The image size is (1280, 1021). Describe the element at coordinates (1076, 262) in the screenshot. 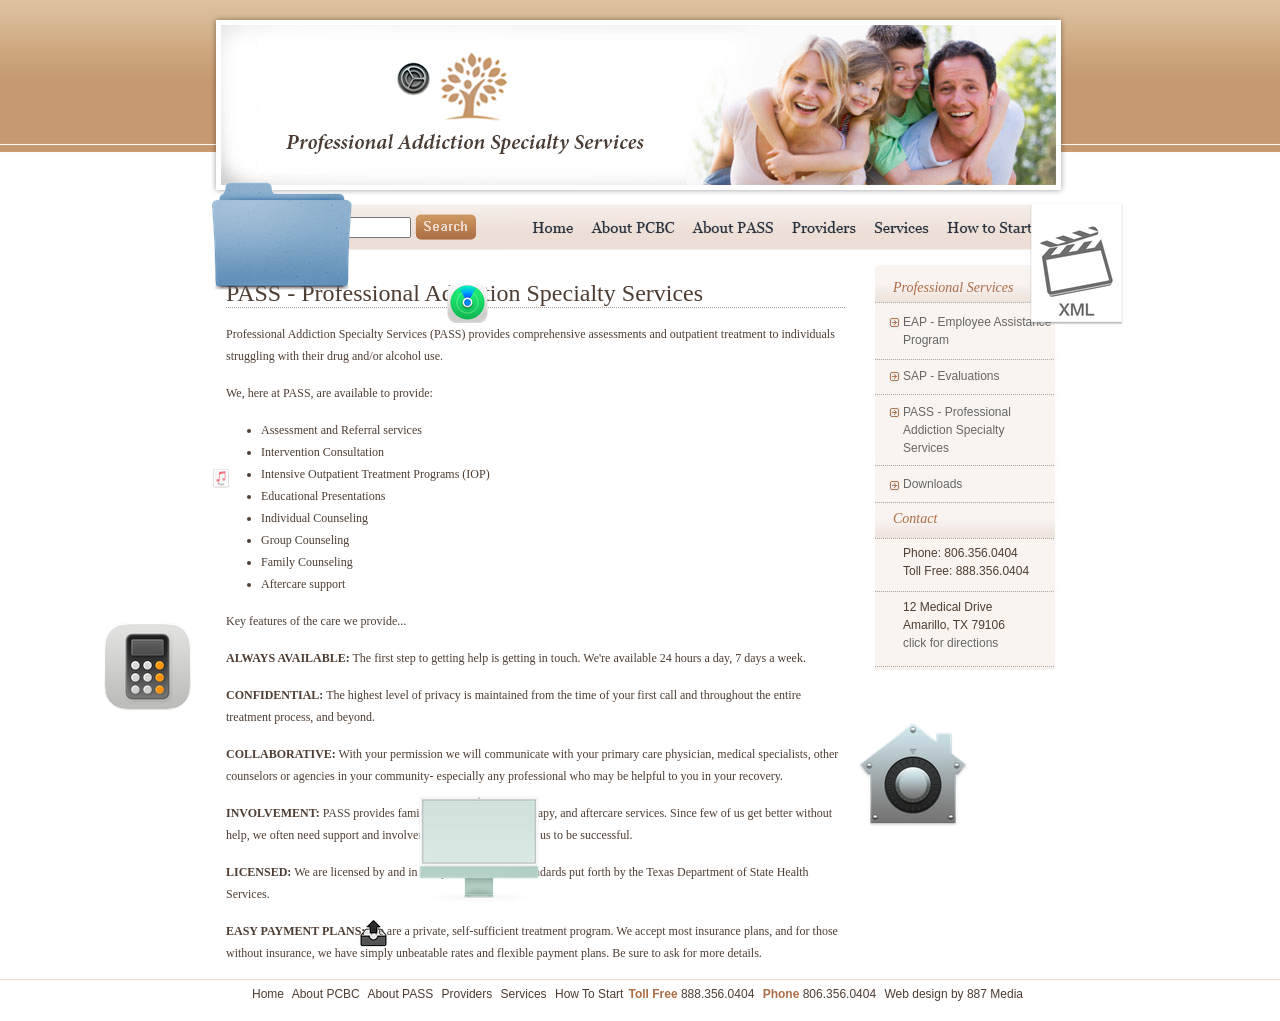

I see `xml file associated with iMovie project` at that location.